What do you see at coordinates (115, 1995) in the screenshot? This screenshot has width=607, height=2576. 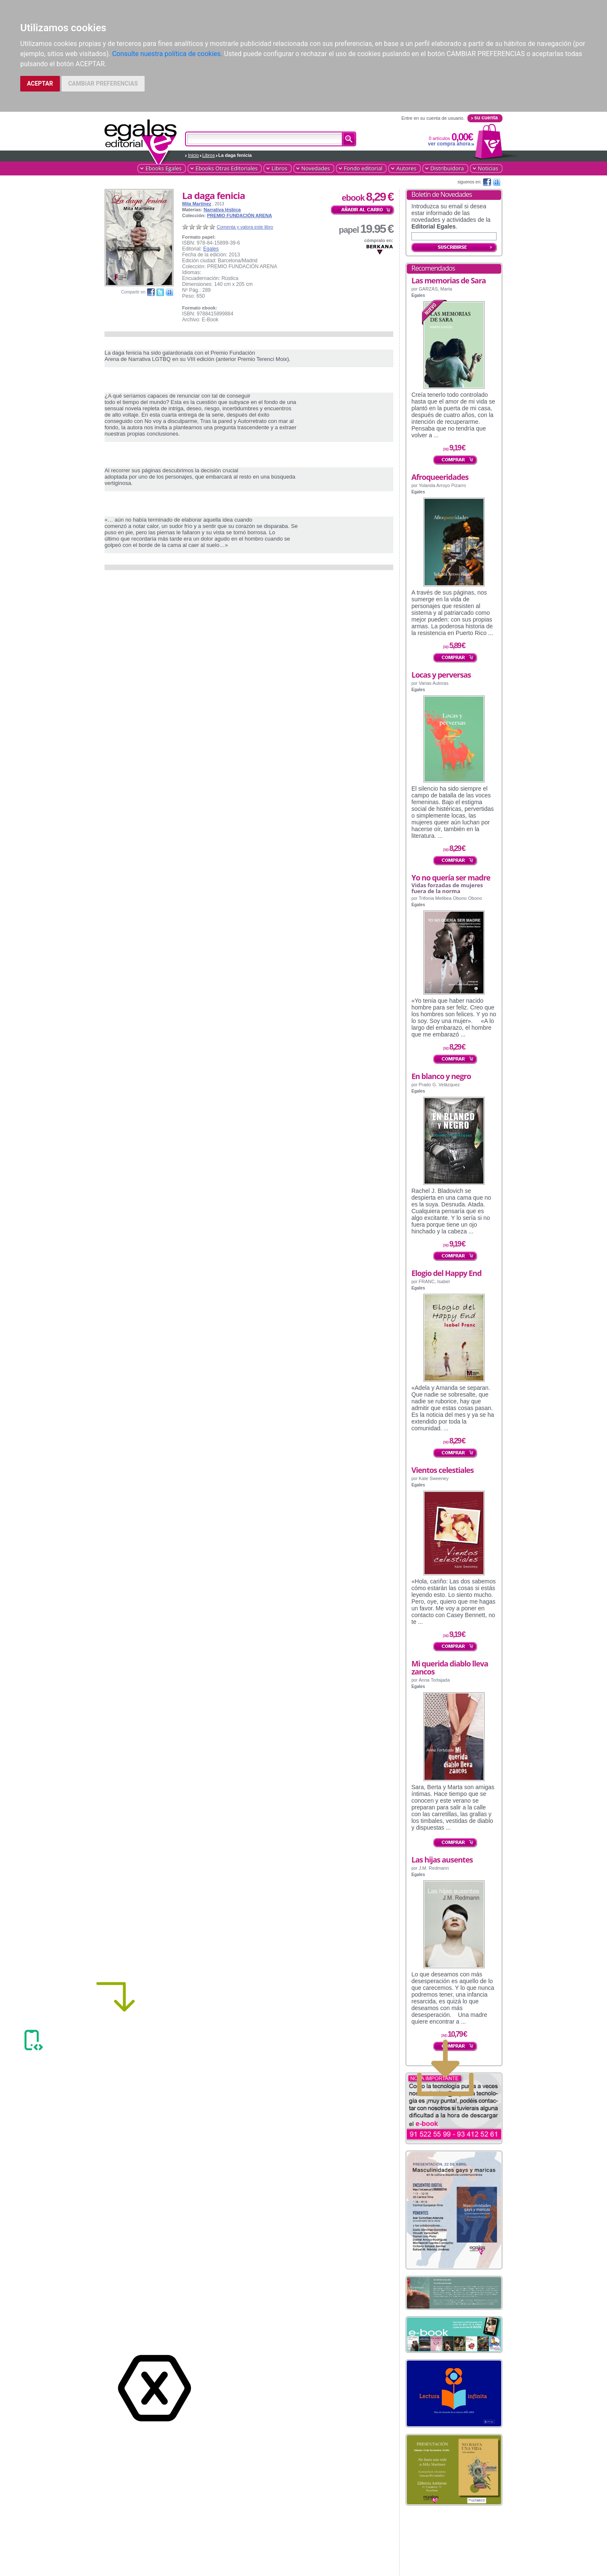 I see `move item right then down` at bounding box center [115, 1995].